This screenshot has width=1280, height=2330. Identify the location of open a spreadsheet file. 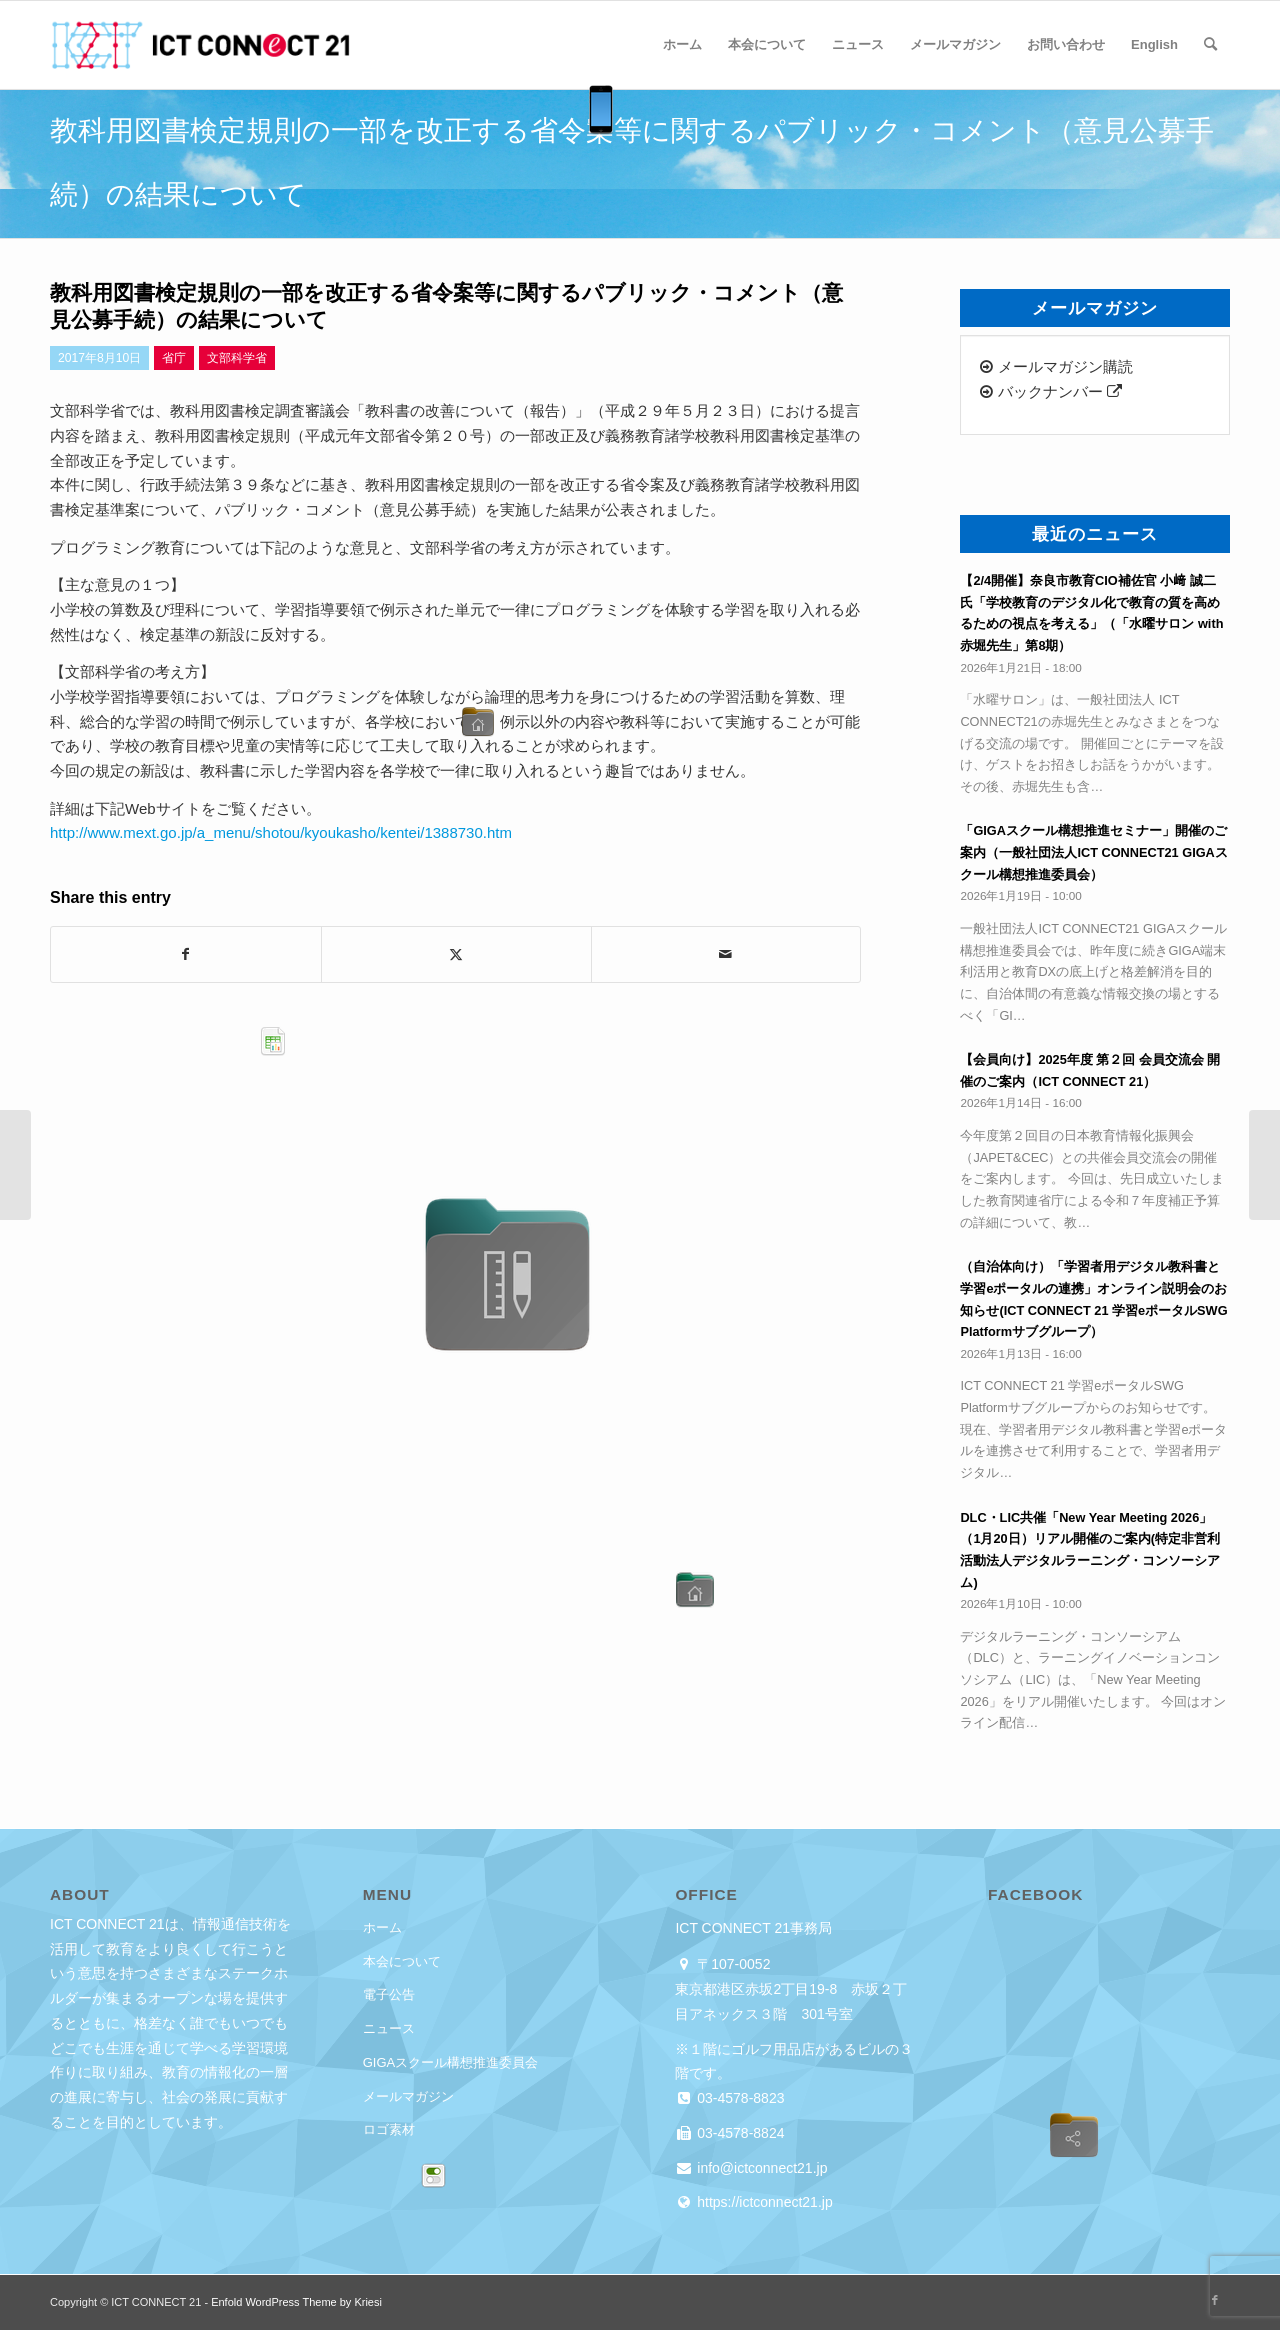
(273, 1041).